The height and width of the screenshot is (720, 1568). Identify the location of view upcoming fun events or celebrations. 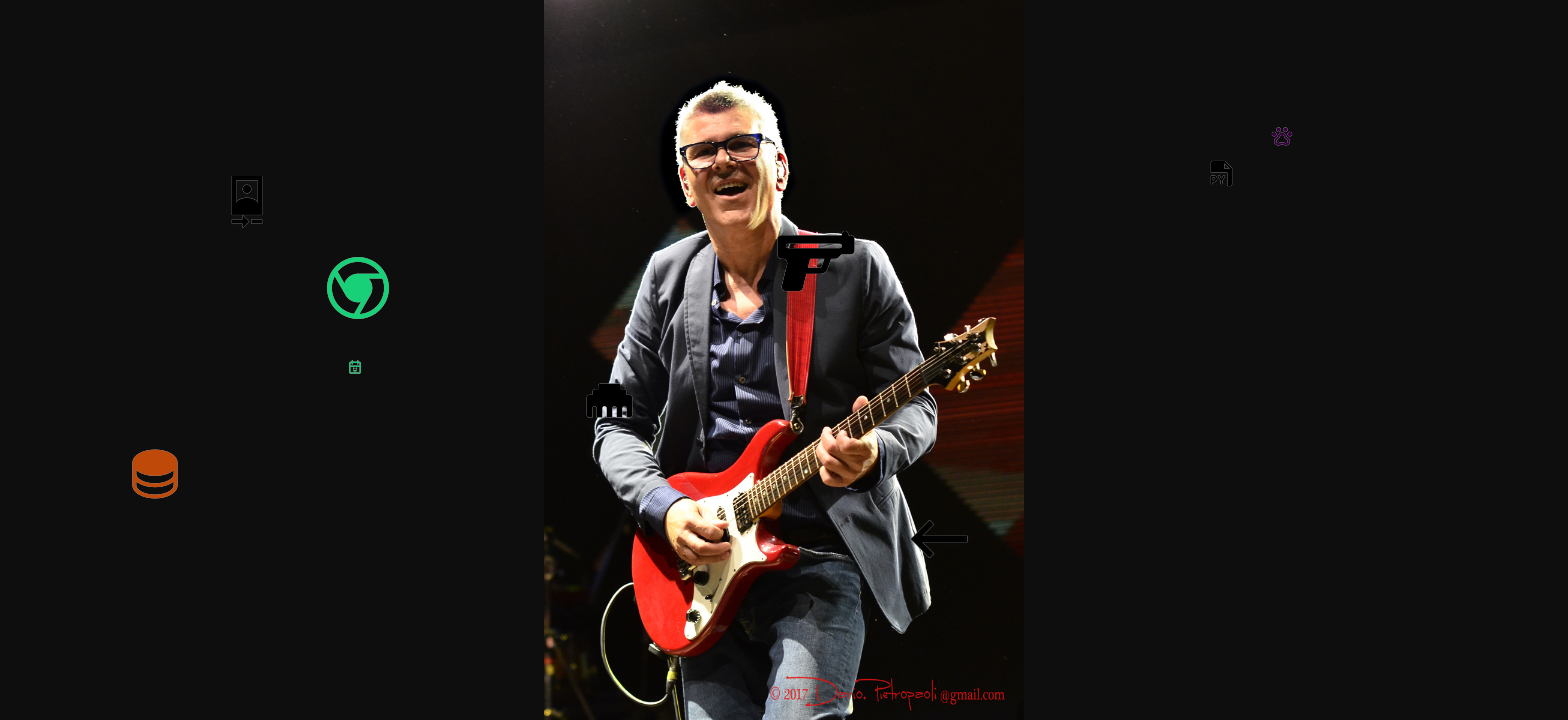
(355, 367).